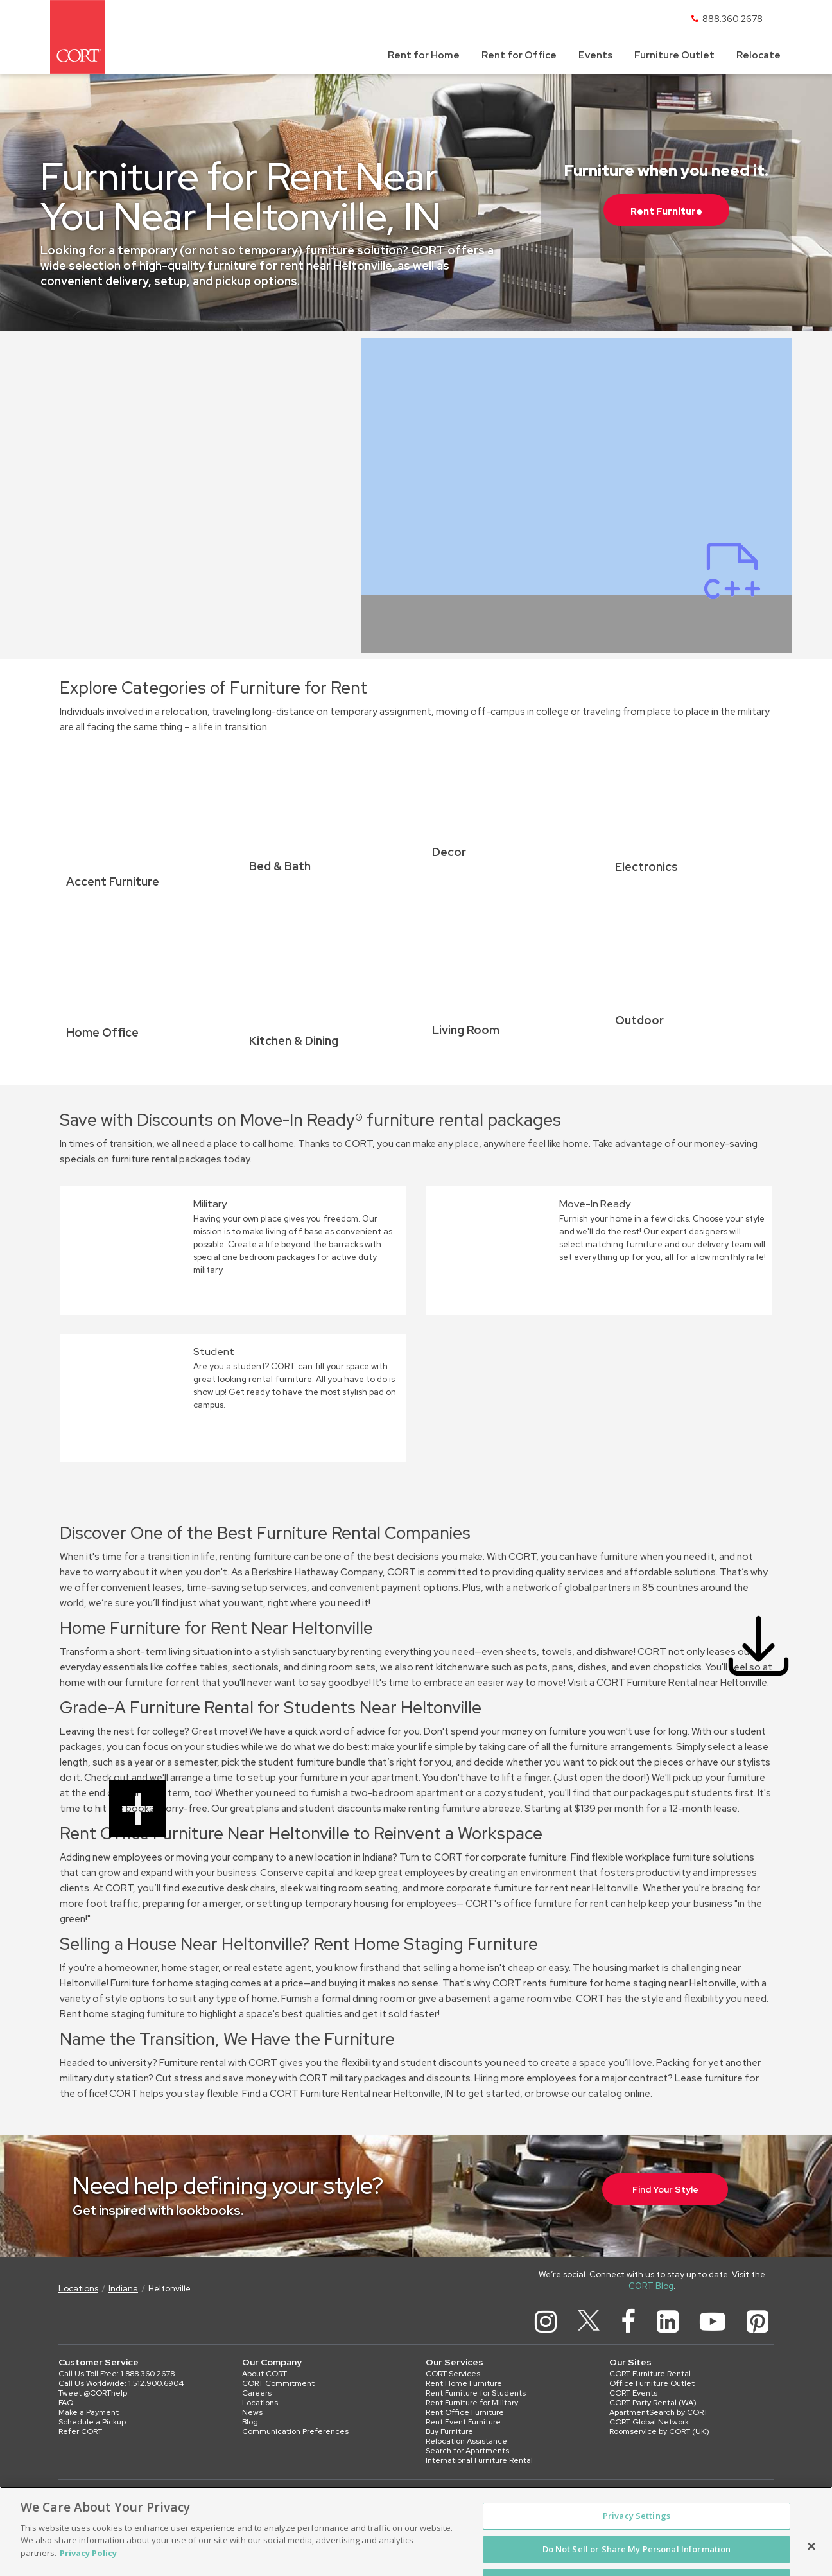 The image size is (832, 2576). I want to click on download a file, so click(758, 1645).